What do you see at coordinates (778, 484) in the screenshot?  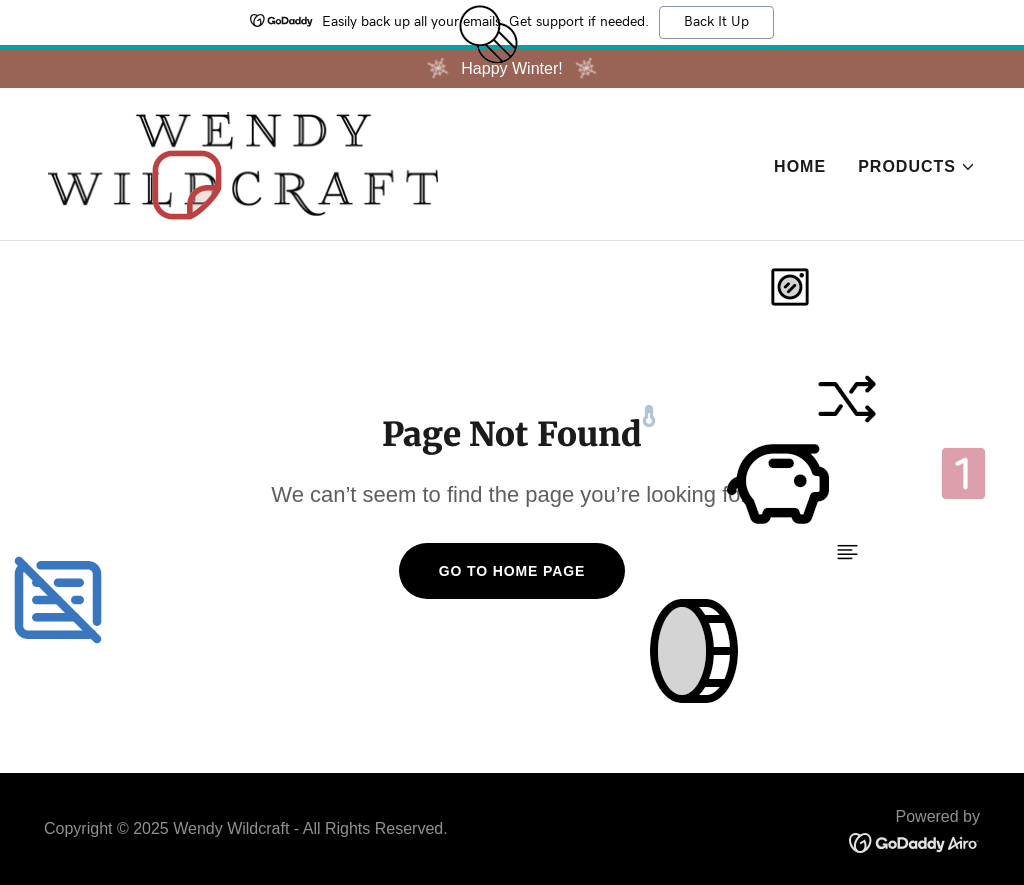 I see `access savings or budget features` at bounding box center [778, 484].